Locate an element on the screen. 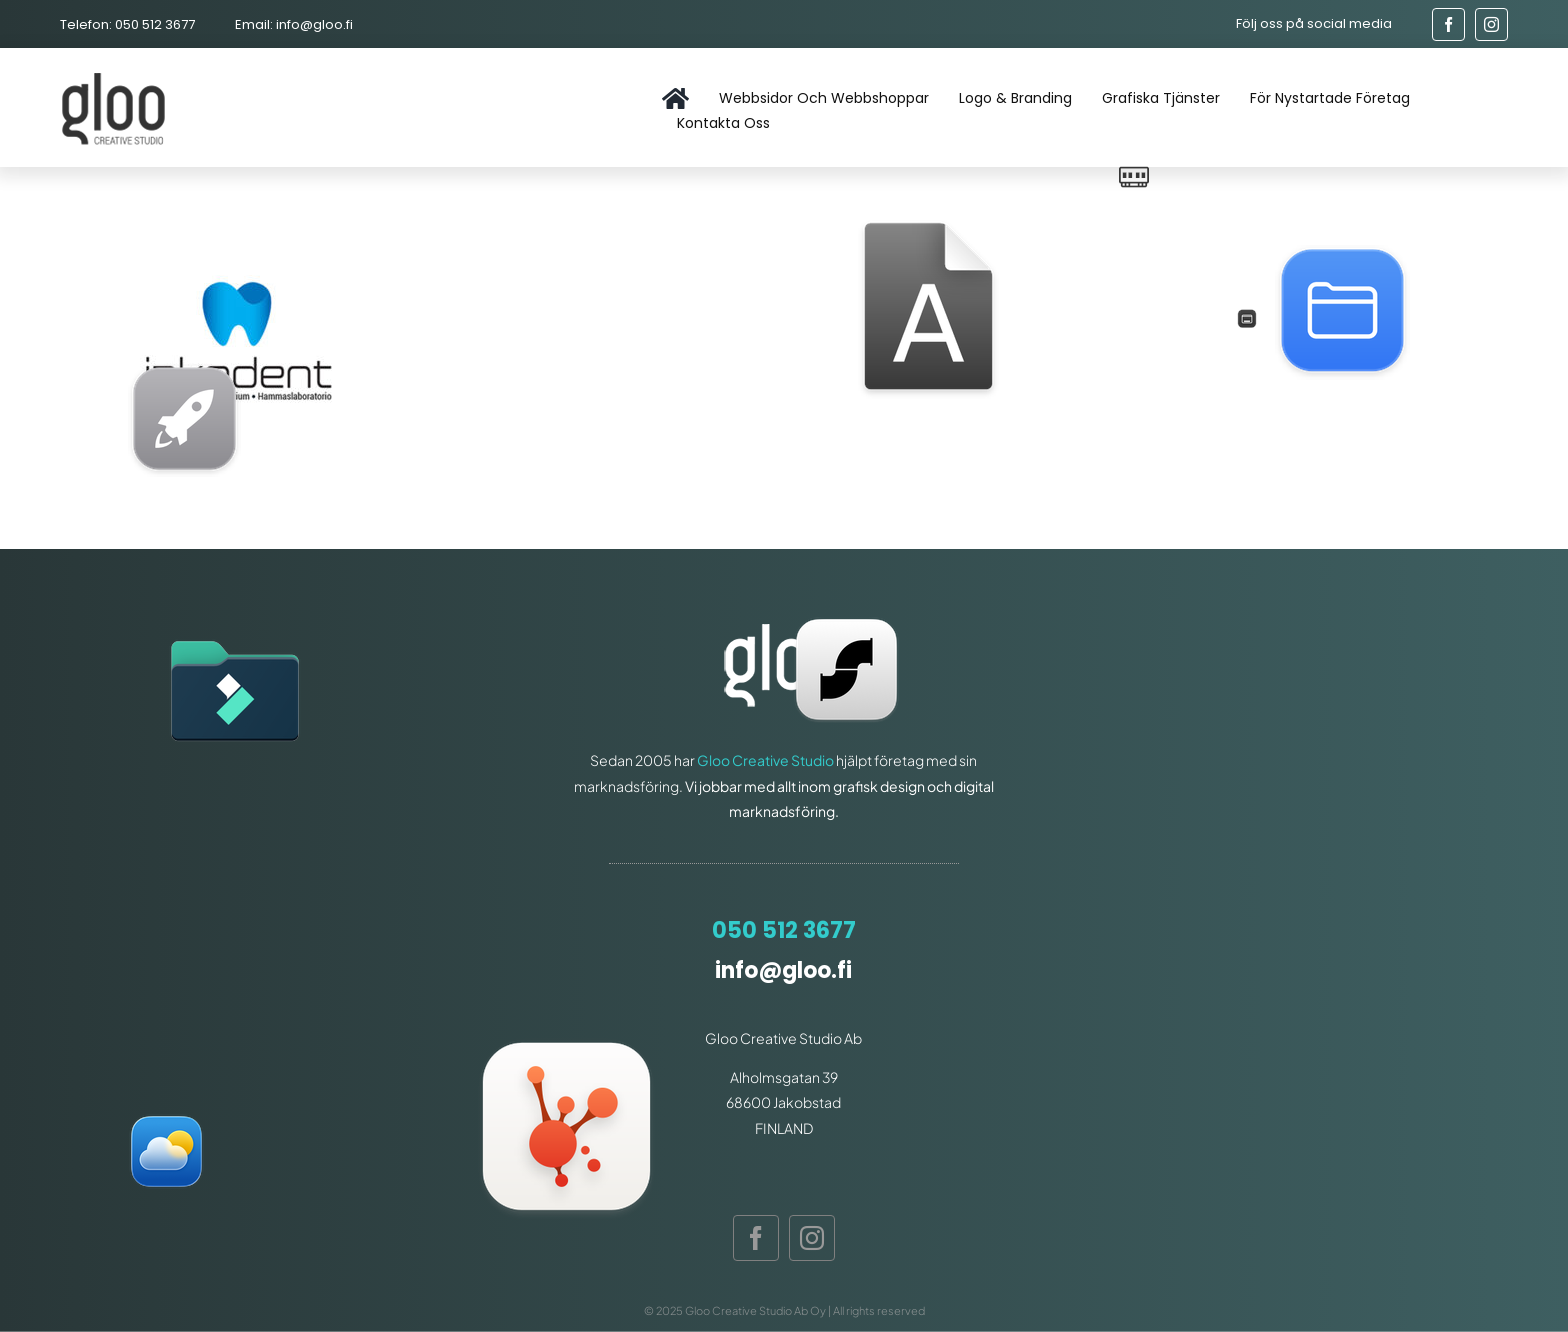 The height and width of the screenshot is (1332, 1568). indicates a memory module or RAM component is located at coordinates (1134, 178).